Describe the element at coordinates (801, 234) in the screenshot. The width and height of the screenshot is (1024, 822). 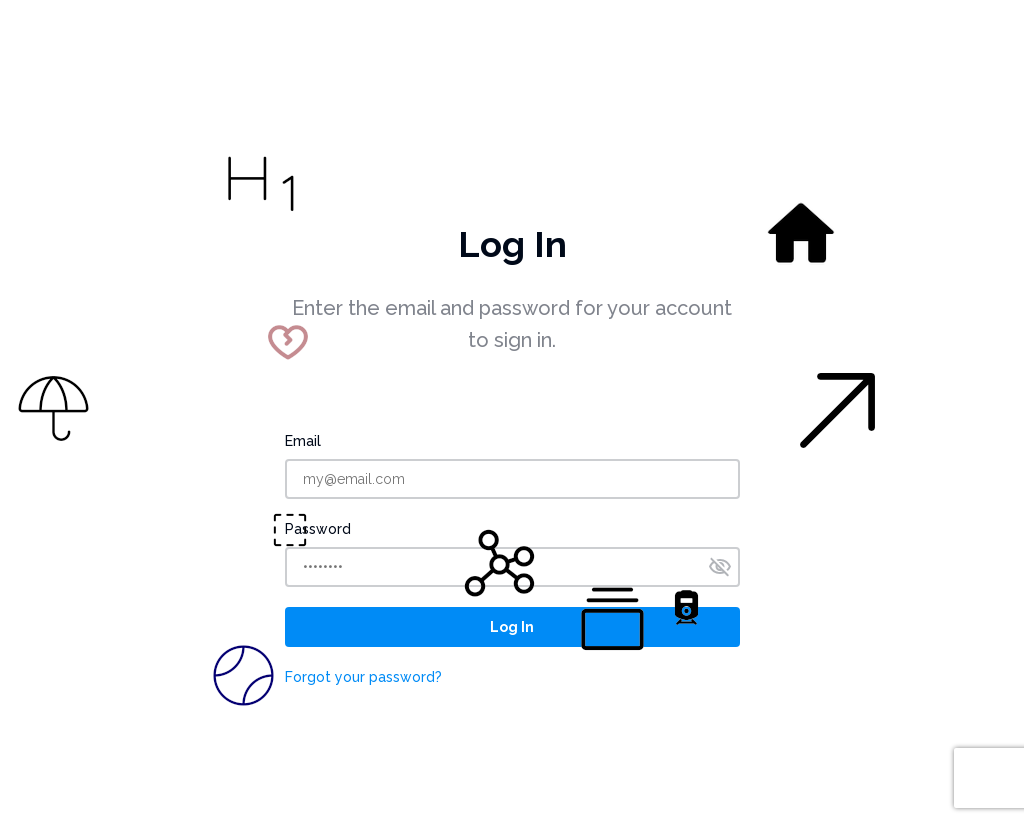
I see `navigate to the home screen` at that location.